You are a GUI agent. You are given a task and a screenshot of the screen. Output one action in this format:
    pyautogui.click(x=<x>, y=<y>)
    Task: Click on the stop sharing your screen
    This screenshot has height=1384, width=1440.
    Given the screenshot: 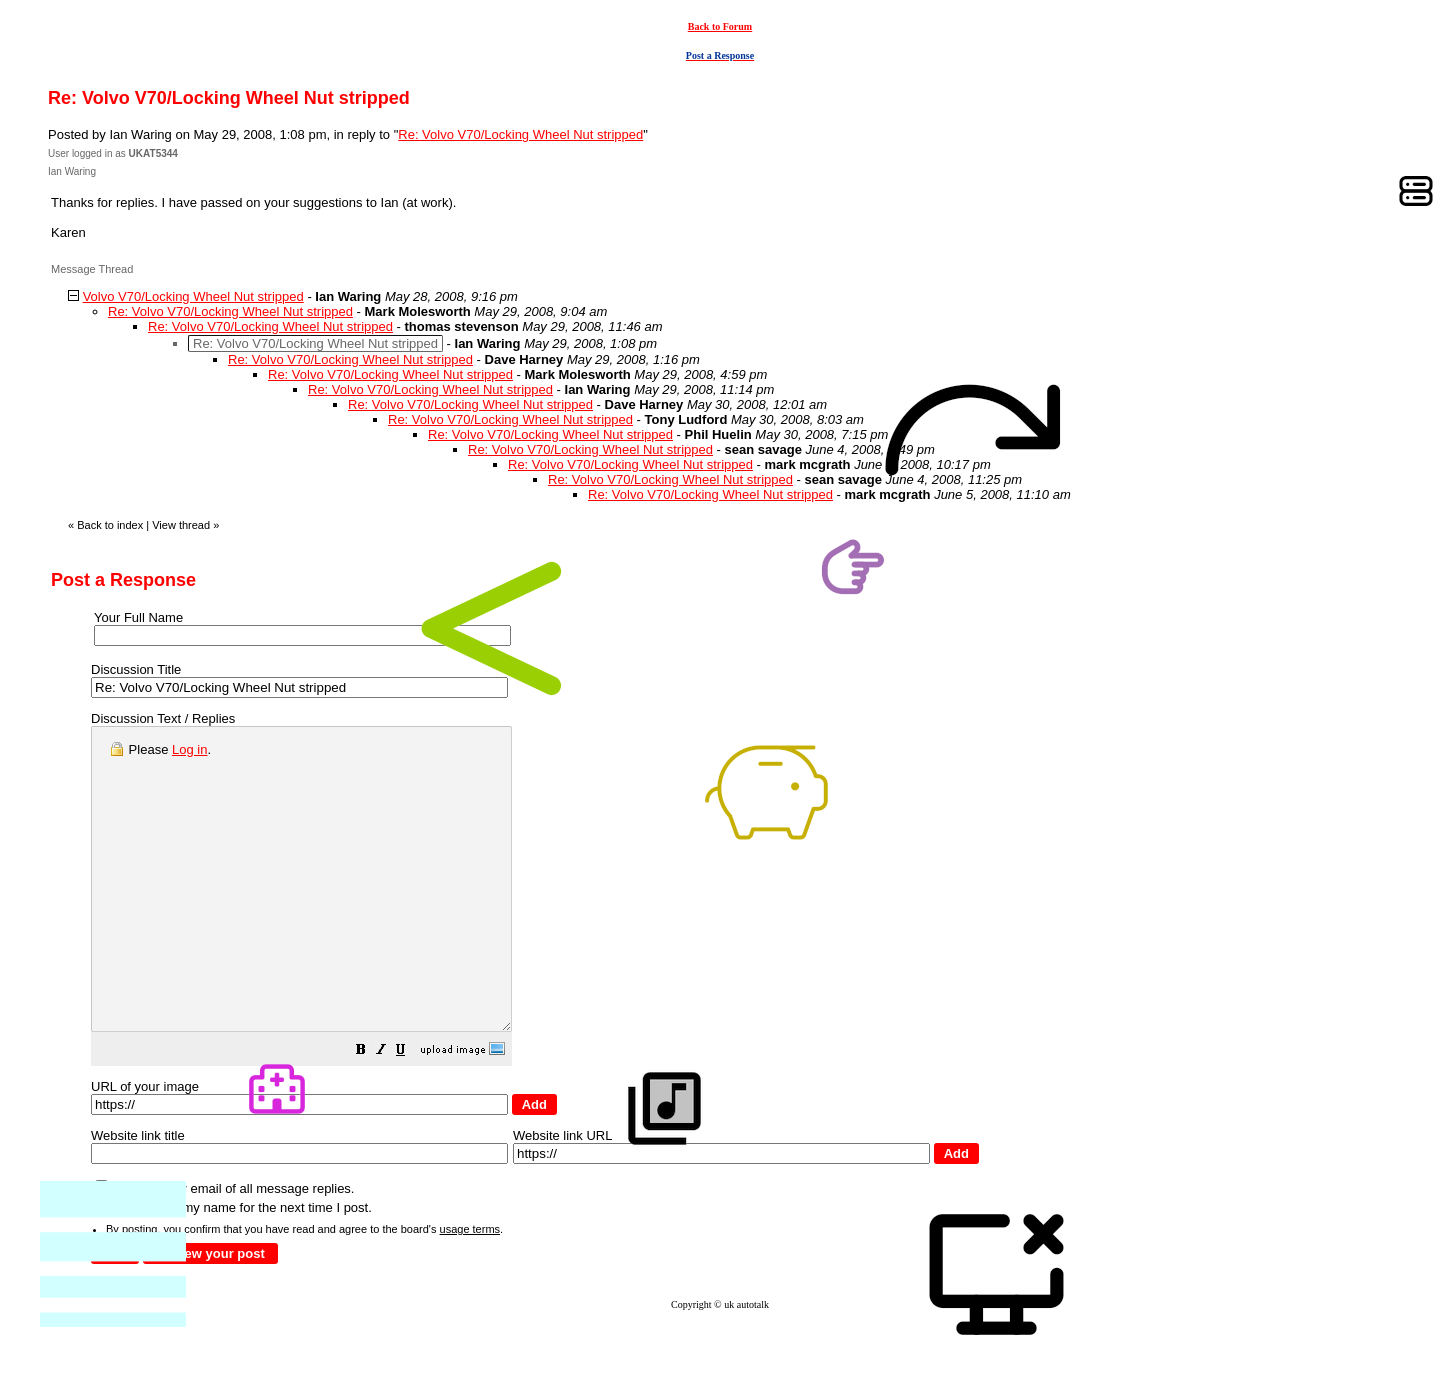 What is the action you would take?
    pyautogui.click(x=996, y=1274)
    